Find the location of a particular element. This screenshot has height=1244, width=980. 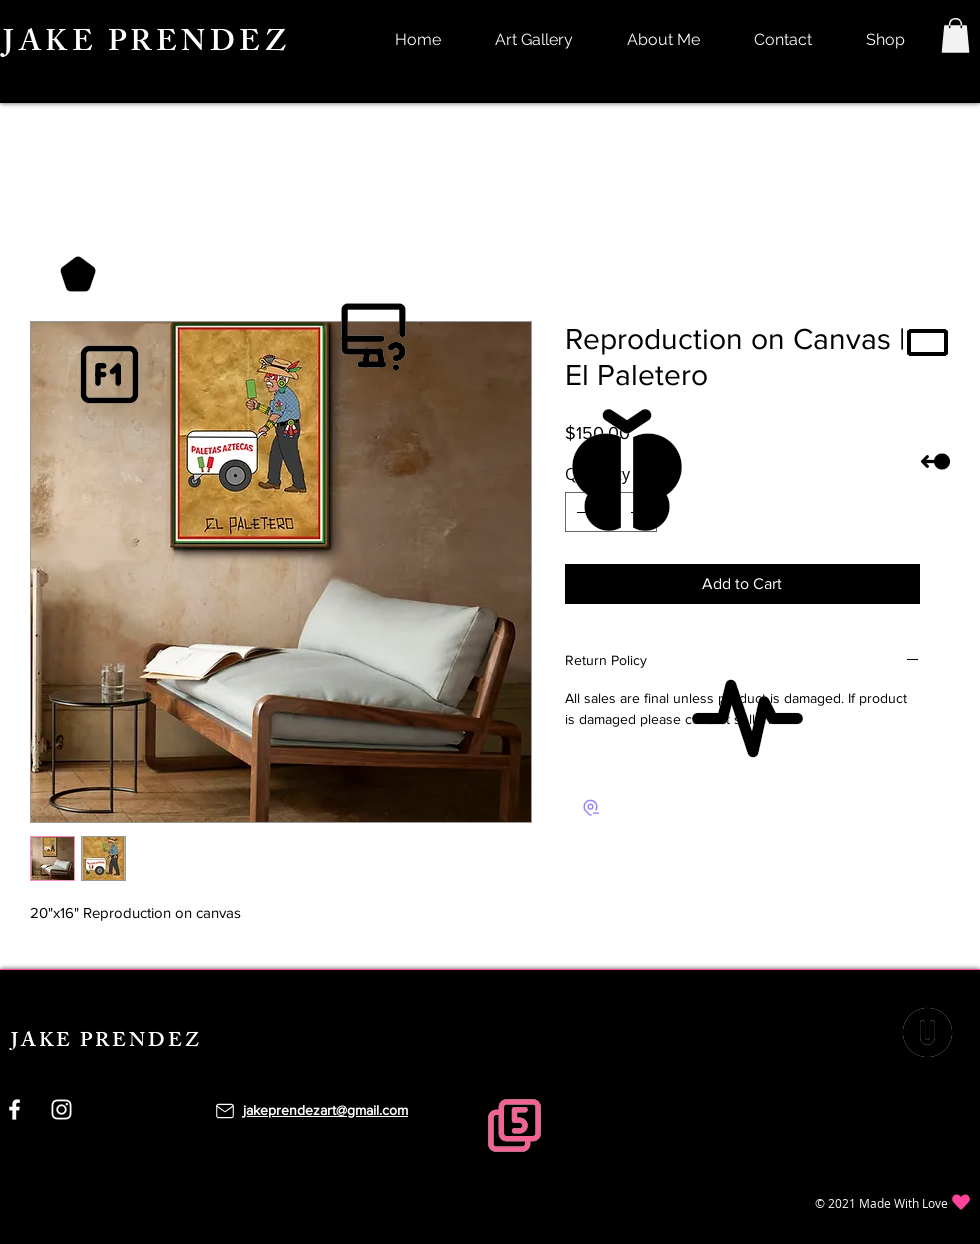

access help or support documentation is located at coordinates (109, 374).